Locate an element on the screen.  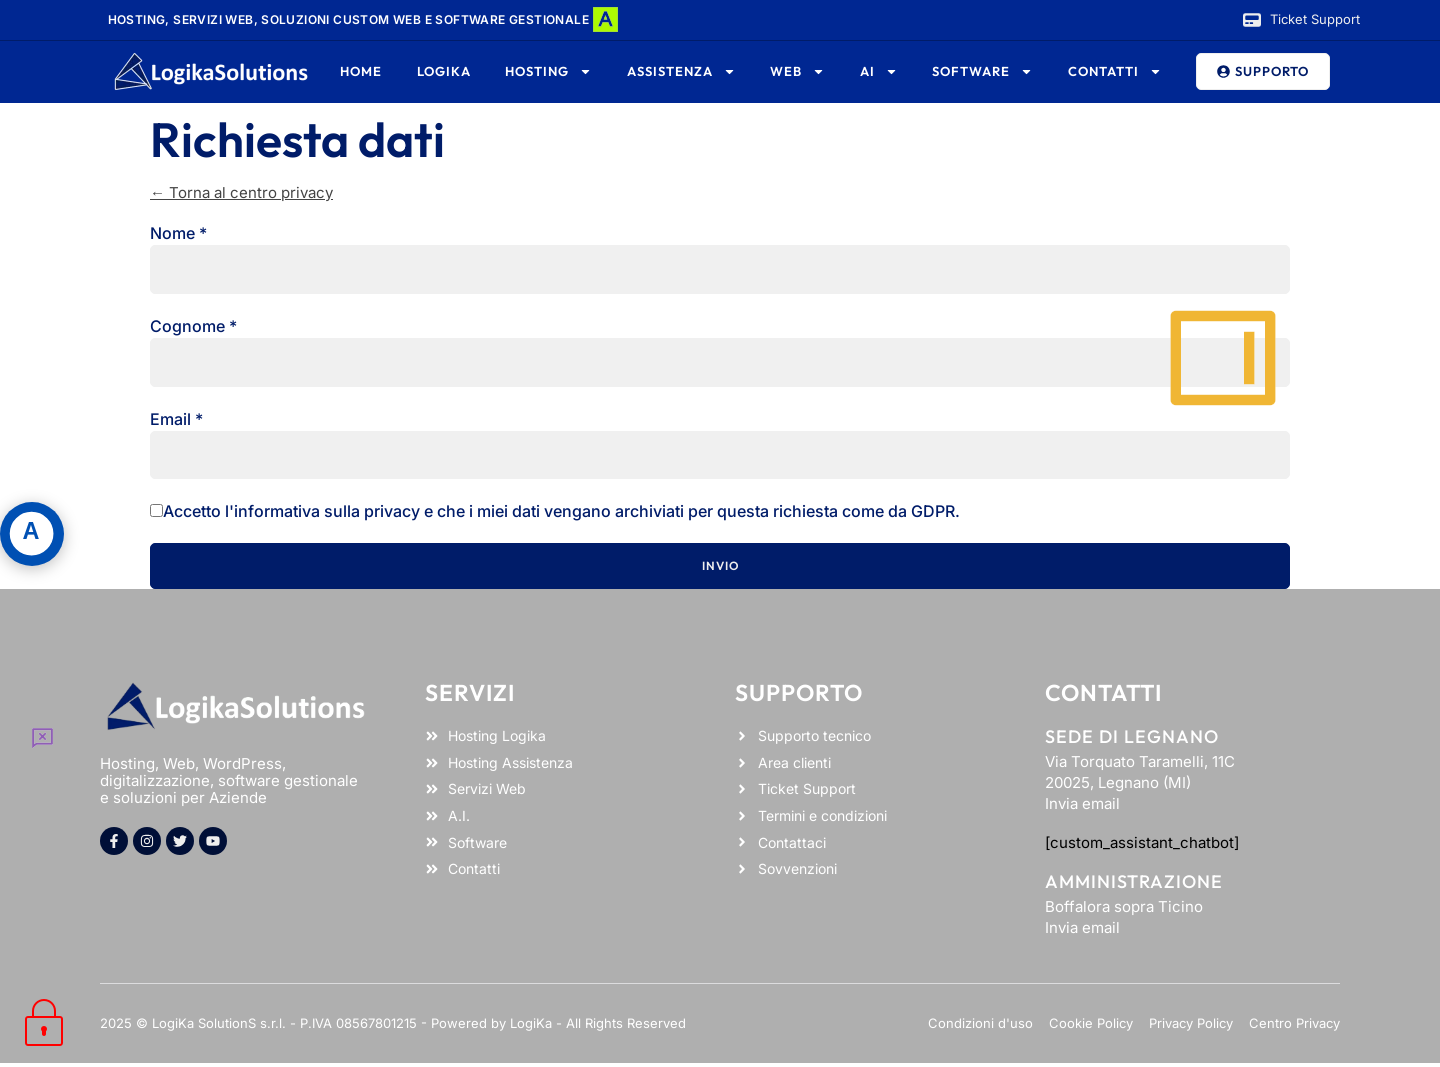
switch to right sidebar layout is located at coordinates (1223, 358).